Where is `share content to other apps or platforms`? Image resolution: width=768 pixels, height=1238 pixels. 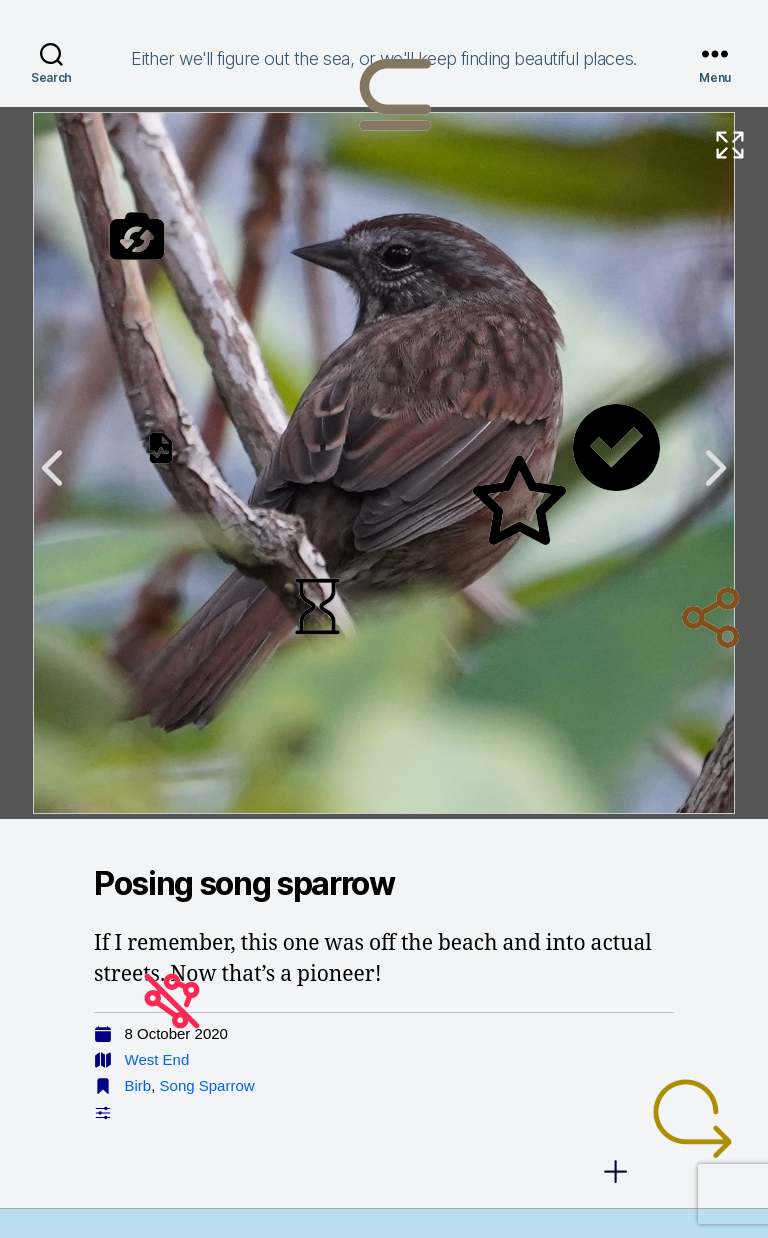
share content to other apps or platforms is located at coordinates (712, 617).